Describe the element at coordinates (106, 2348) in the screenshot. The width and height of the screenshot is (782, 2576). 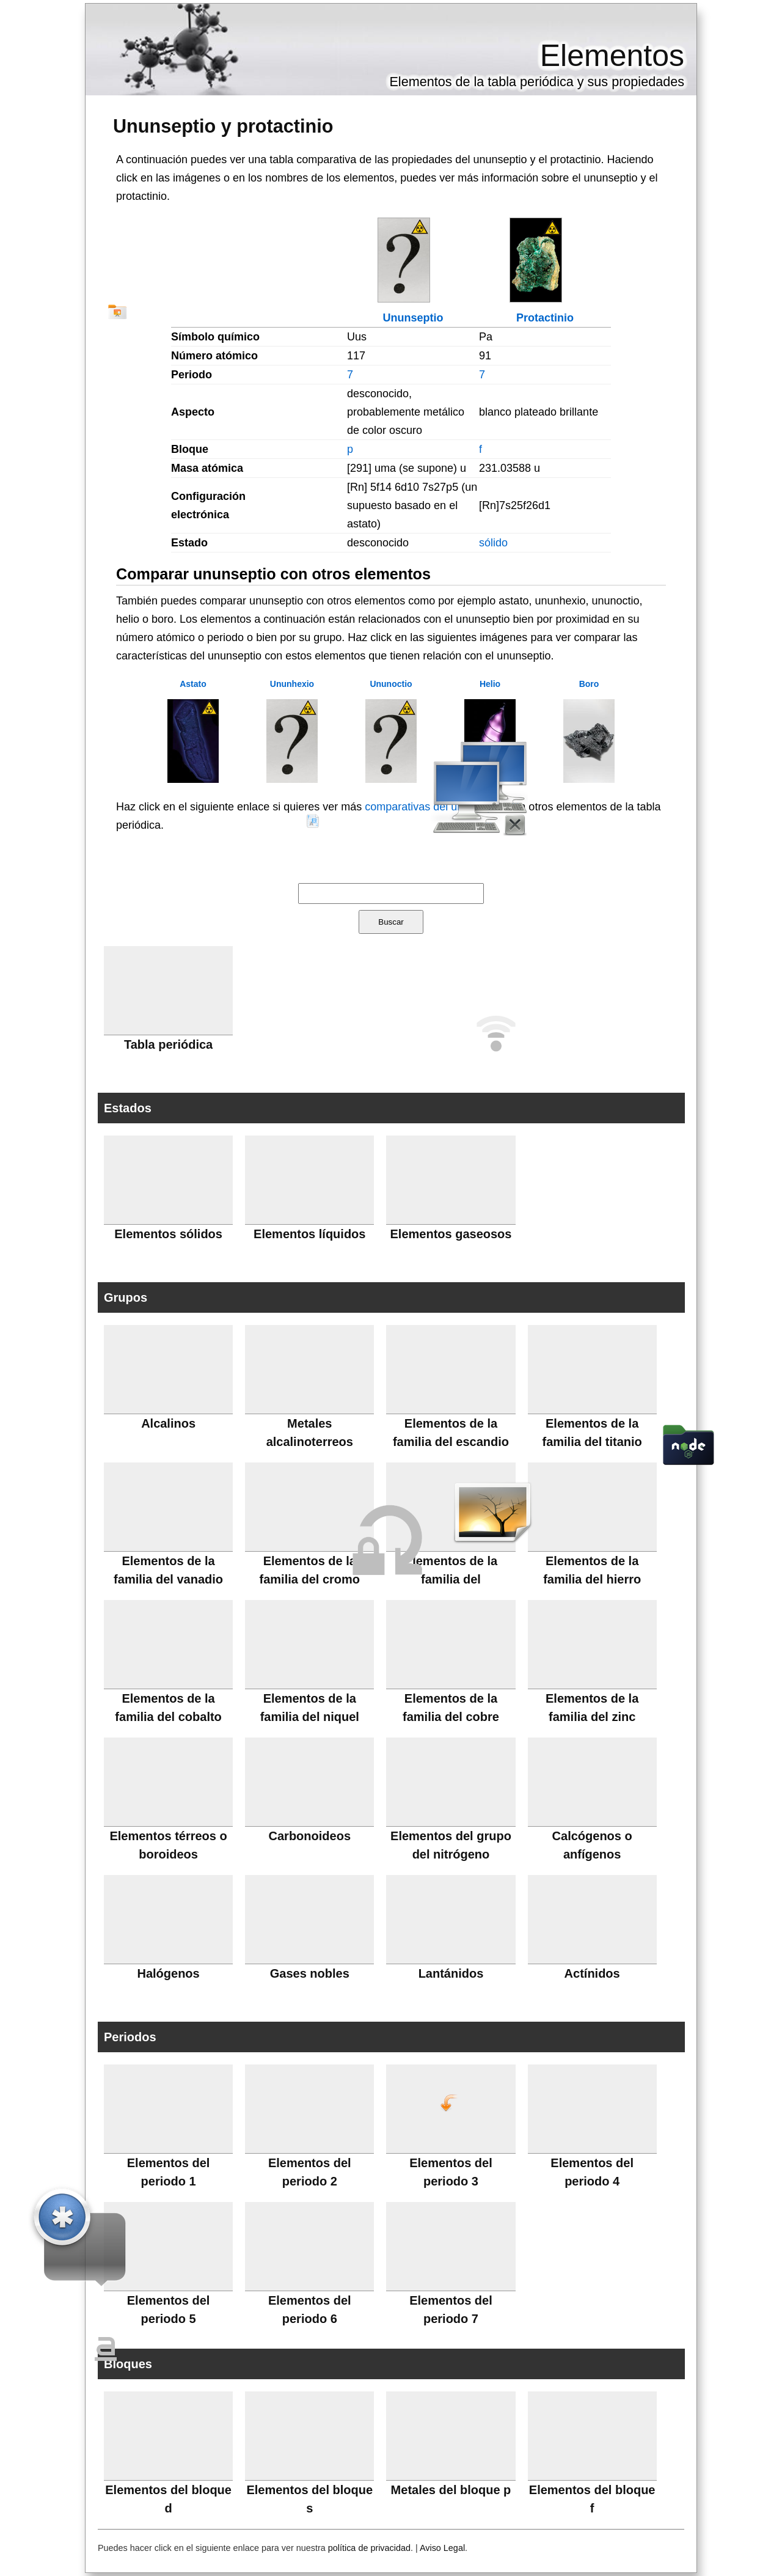
I see `apply underline formatting to selected text` at that location.